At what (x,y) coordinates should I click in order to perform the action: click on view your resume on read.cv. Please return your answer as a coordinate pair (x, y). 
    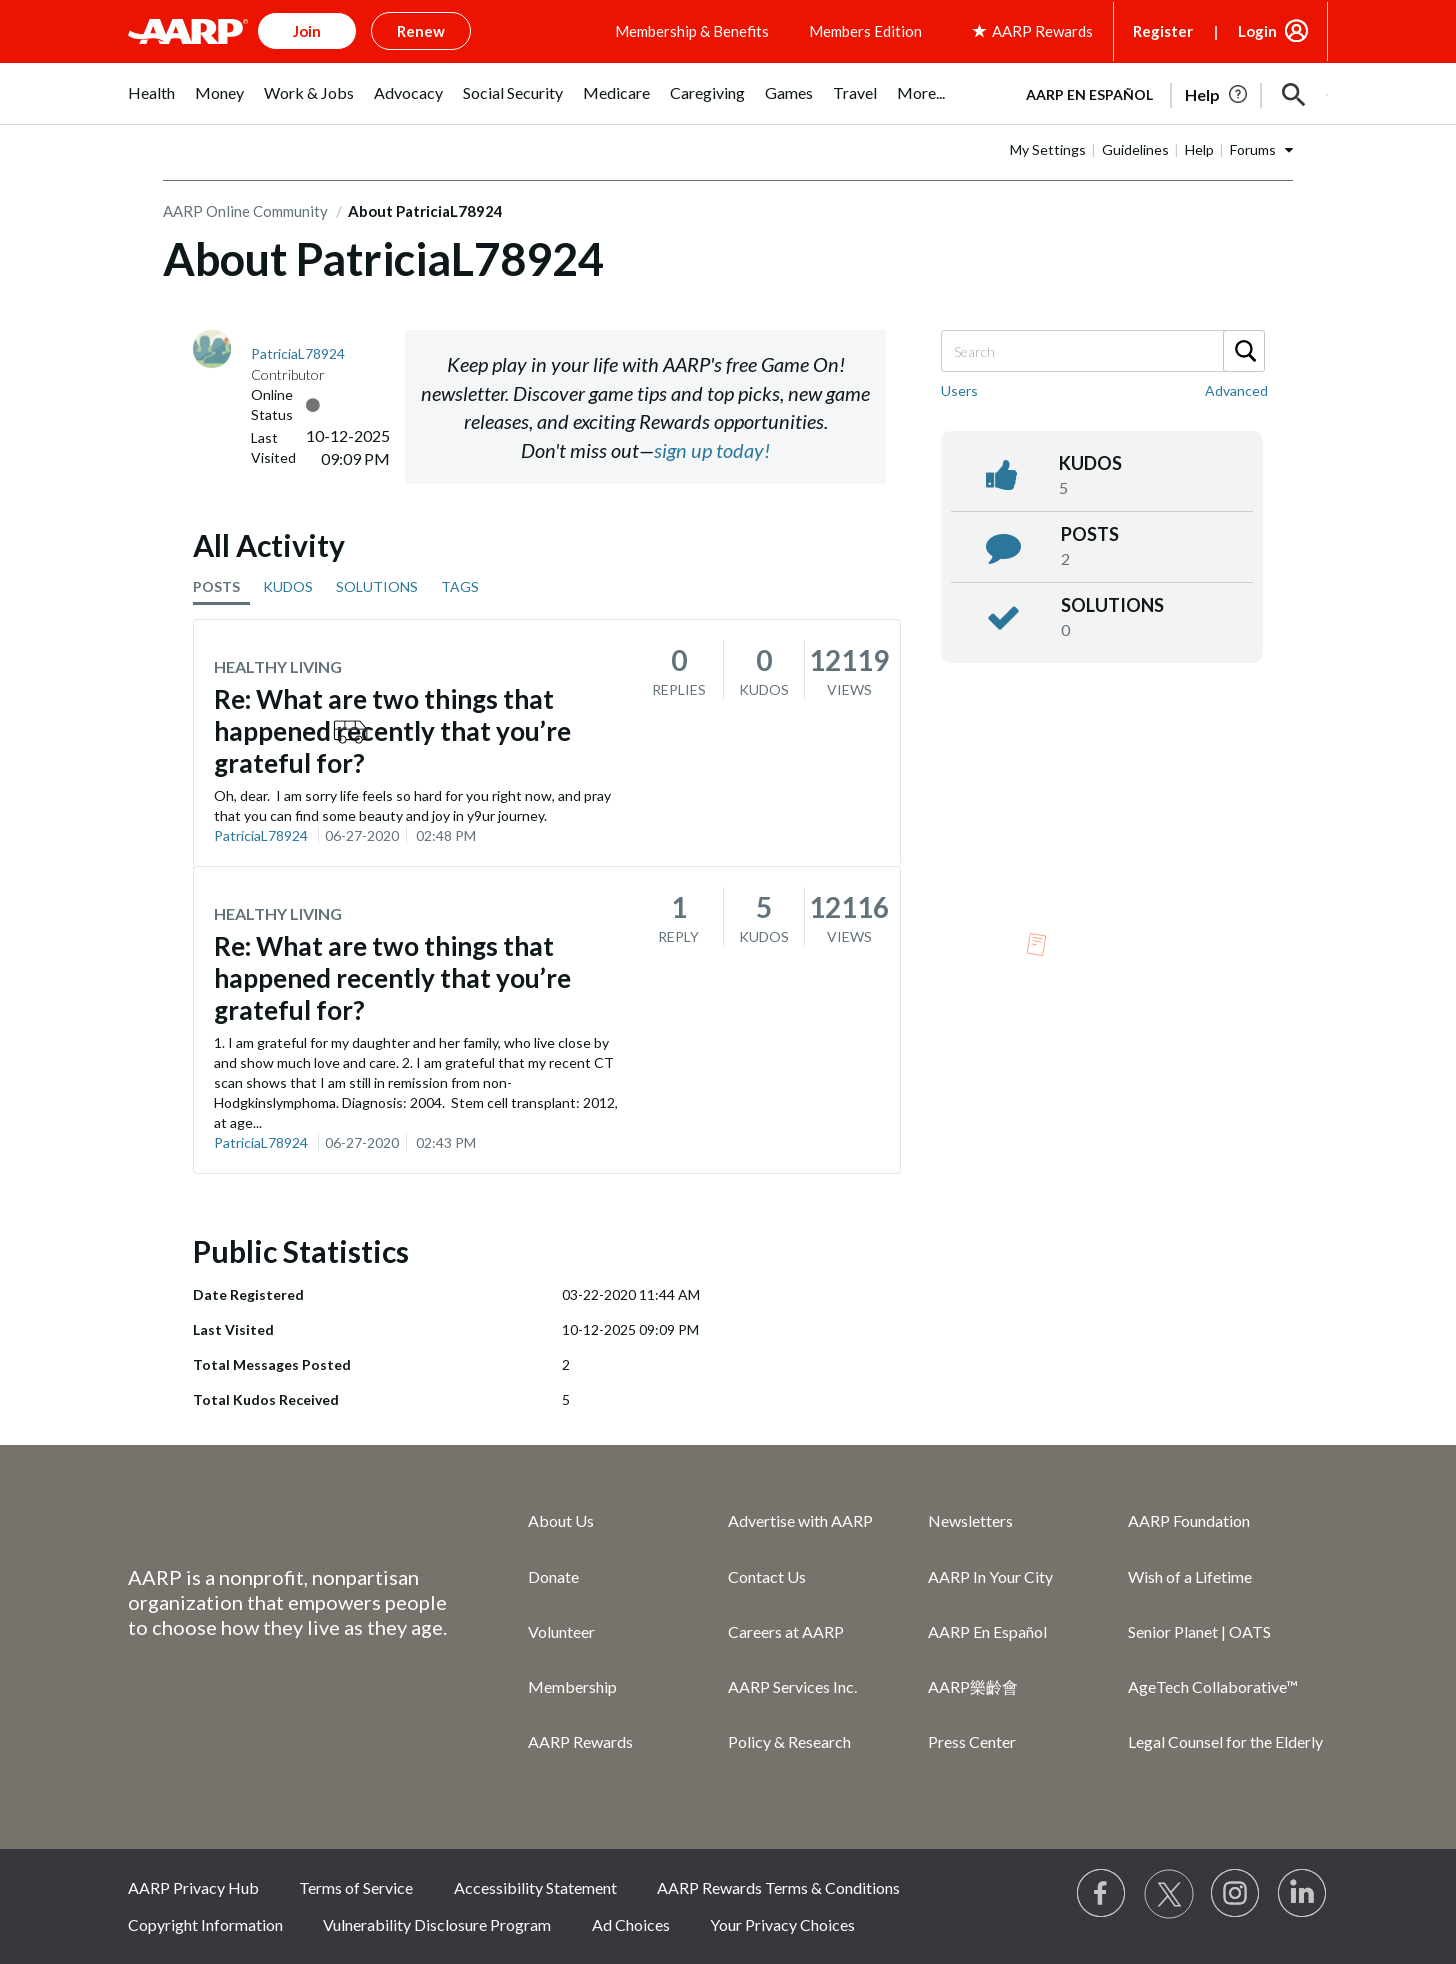
    Looking at the image, I should click on (1036, 944).